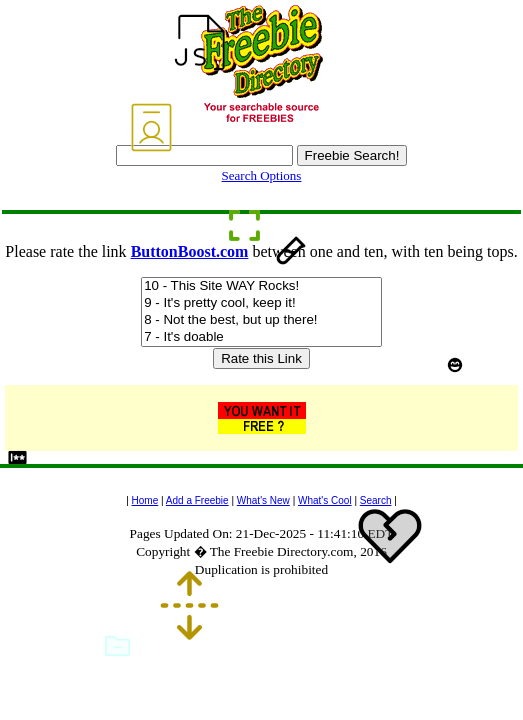 The height and width of the screenshot is (720, 523). I want to click on unlike or remove from favorites, so click(390, 534).